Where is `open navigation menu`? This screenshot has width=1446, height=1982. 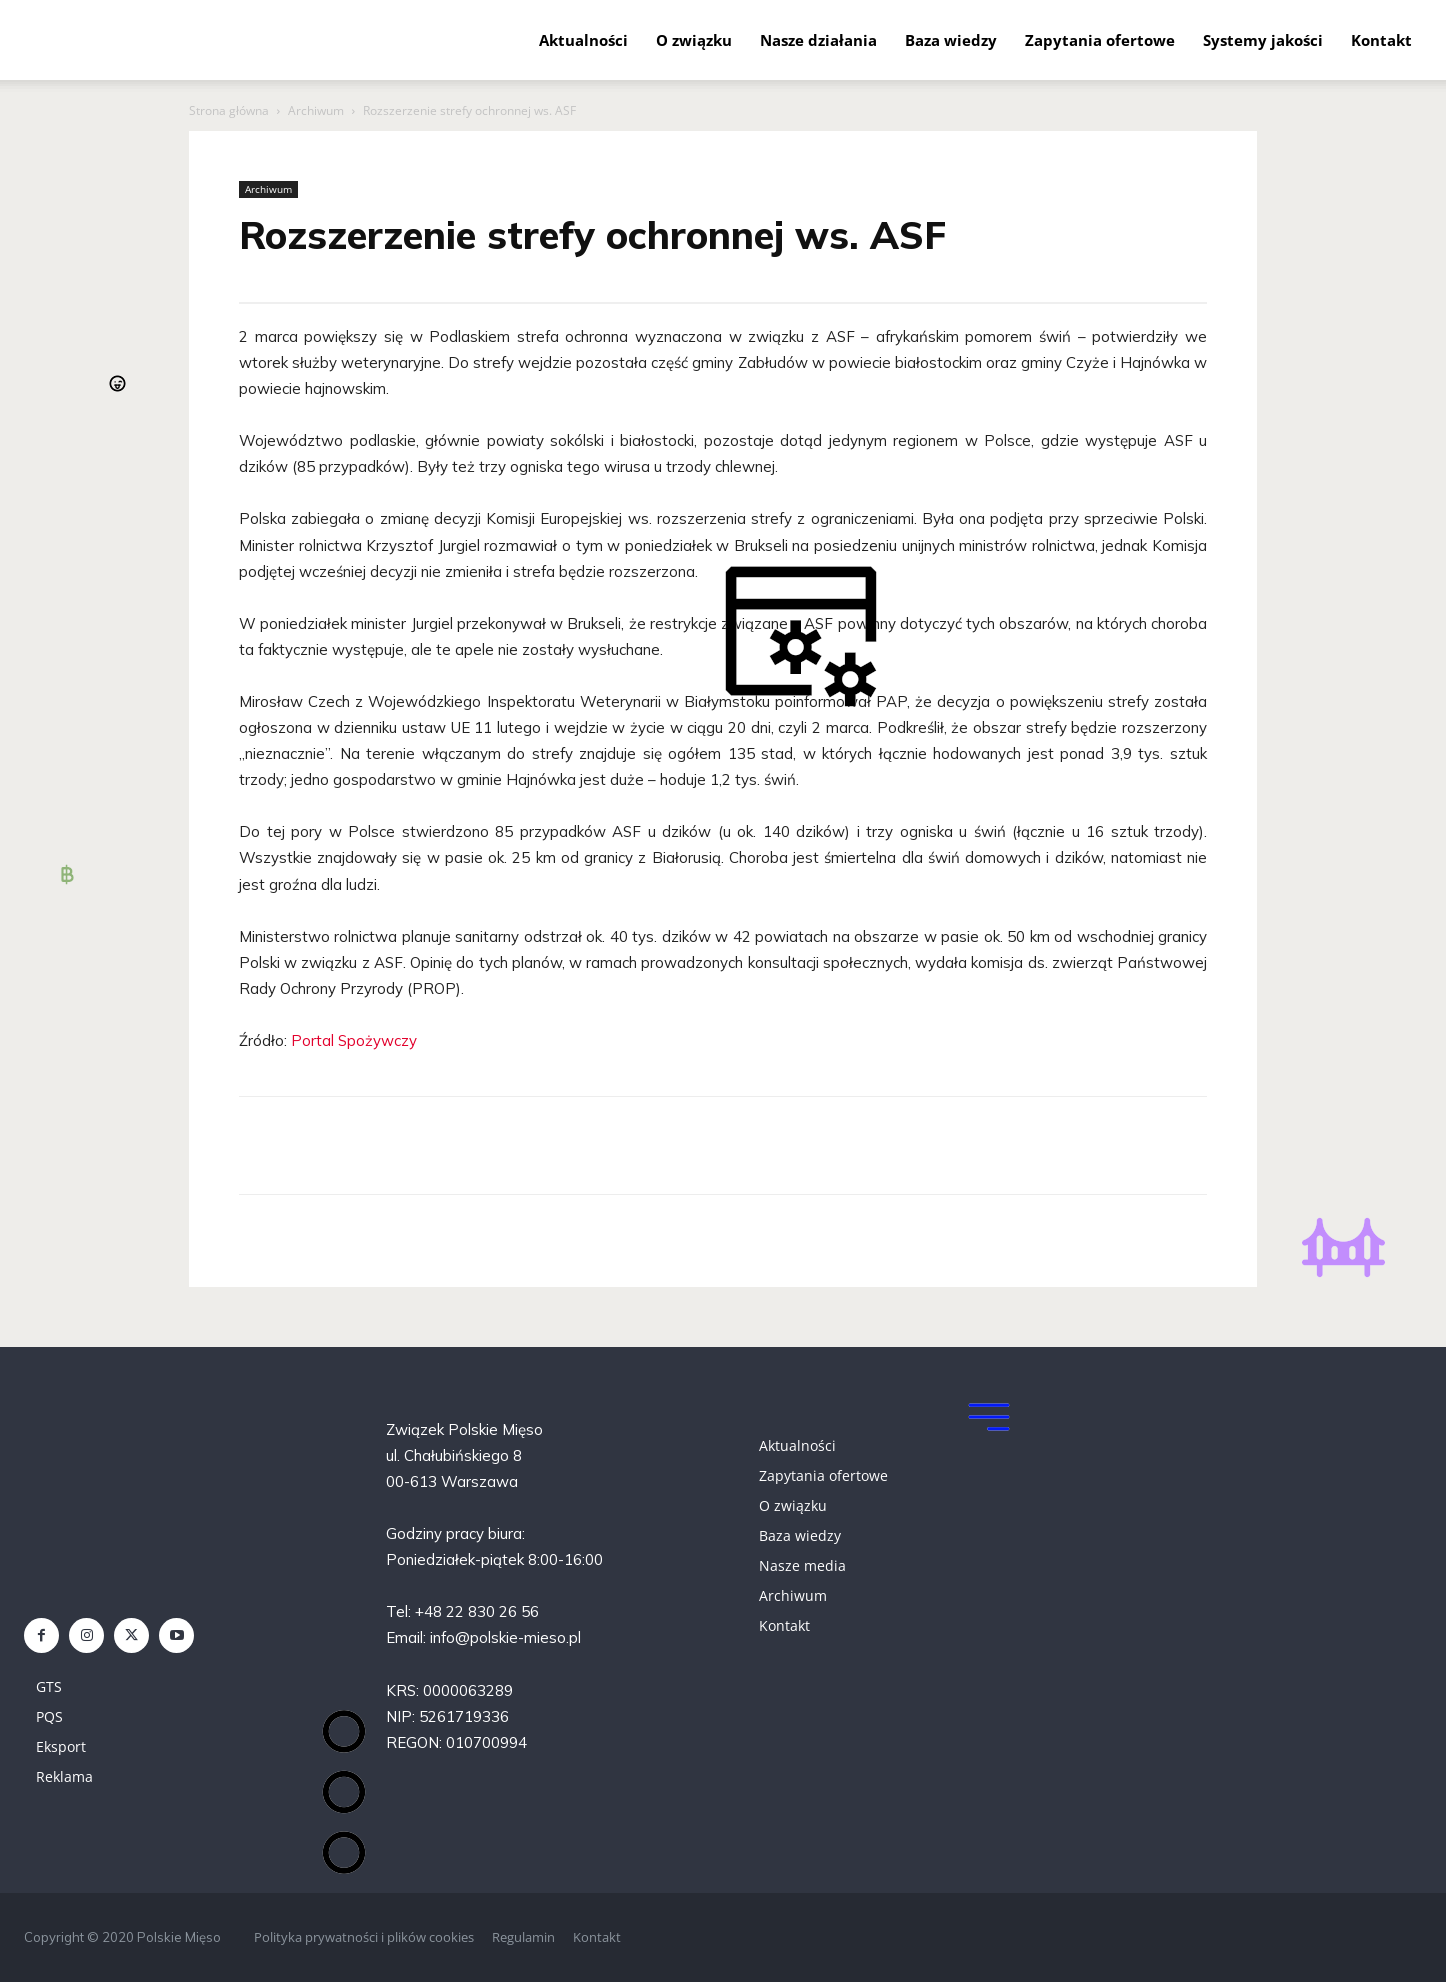 open navigation menu is located at coordinates (989, 1417).